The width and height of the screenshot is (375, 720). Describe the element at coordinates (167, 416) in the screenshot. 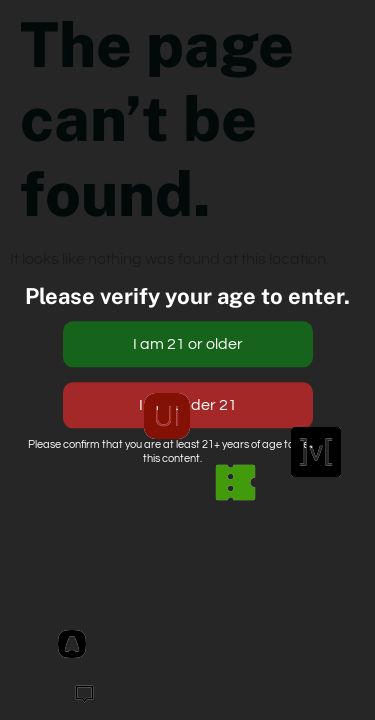

I see `heroui brand logo` at that location.